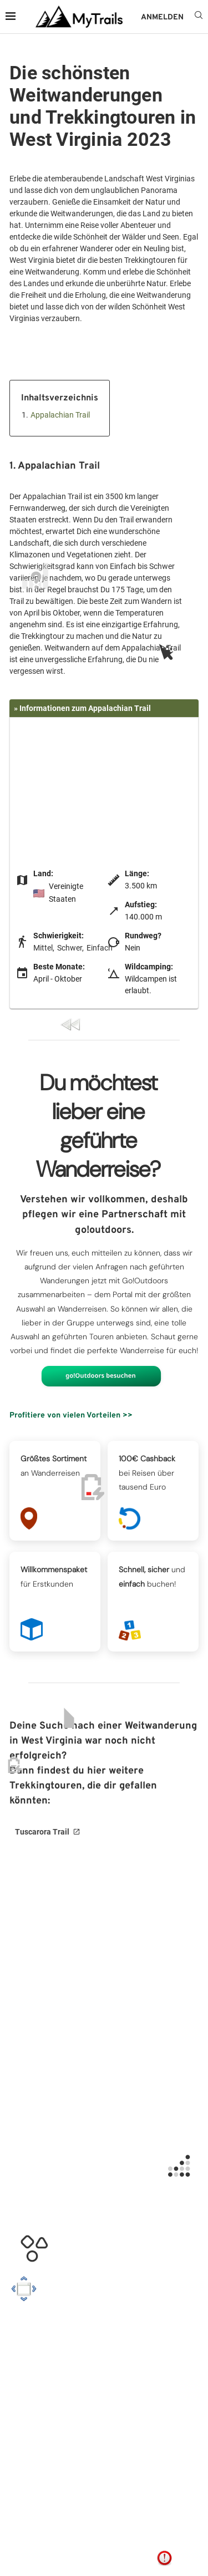  Describe the element at coordinates (14, 1765) in the screenshot. I see `battery is charging with good charge level` at that location.